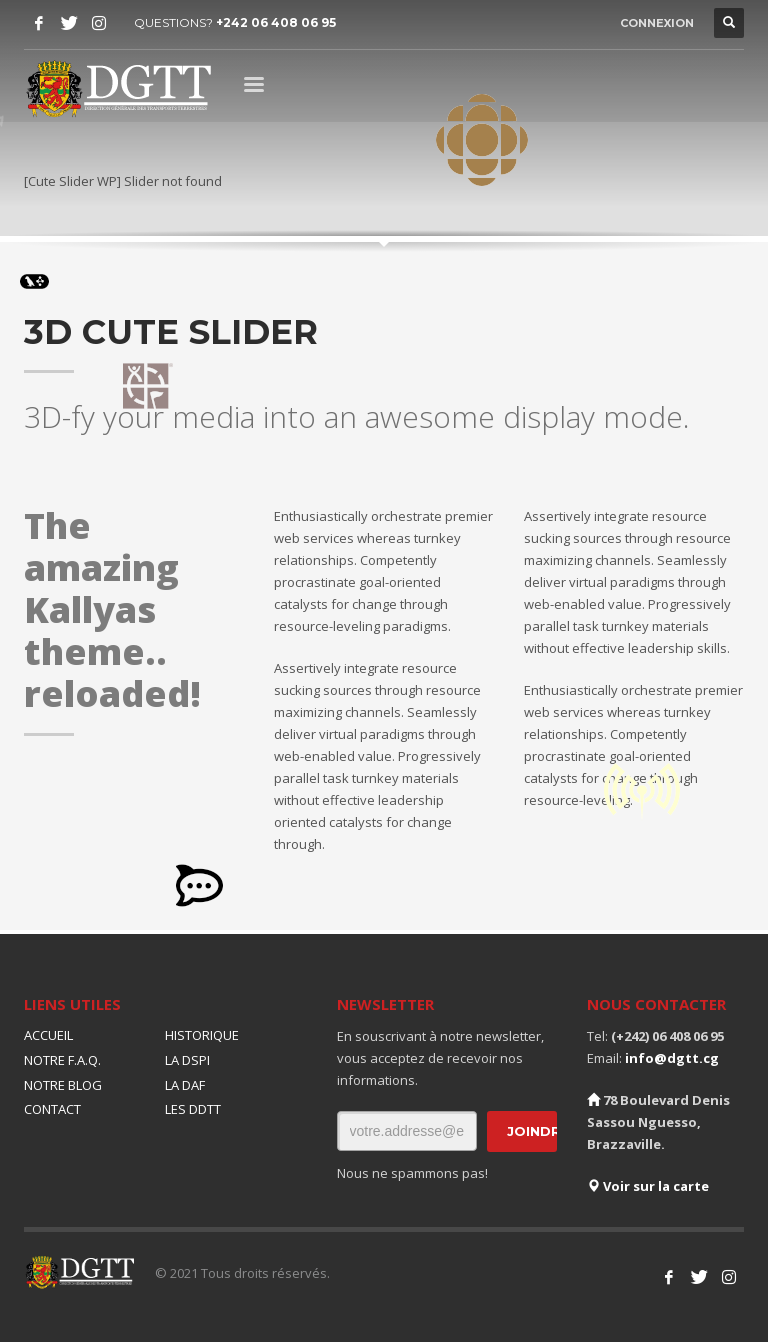 The height and width of the screenshot is (1342, 768). I want to click on eclipse mosquitto MQTT broker logo, so click(642, 792).